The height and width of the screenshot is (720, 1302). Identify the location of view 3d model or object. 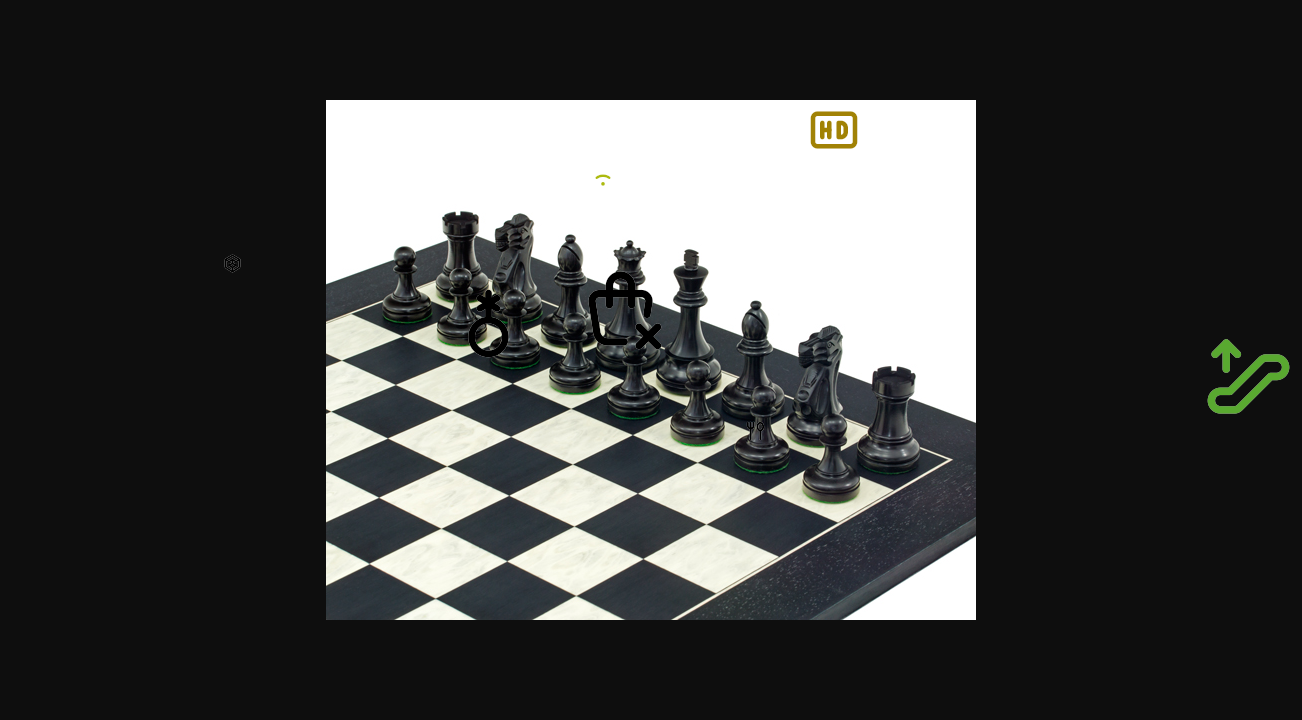
(232, 263).